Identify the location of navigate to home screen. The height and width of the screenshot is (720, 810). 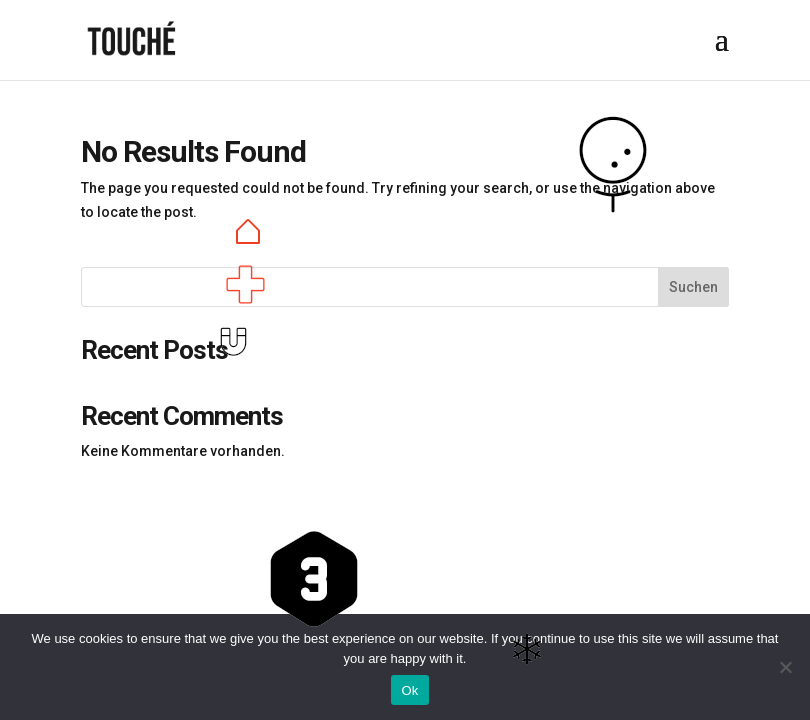
(248, 232).